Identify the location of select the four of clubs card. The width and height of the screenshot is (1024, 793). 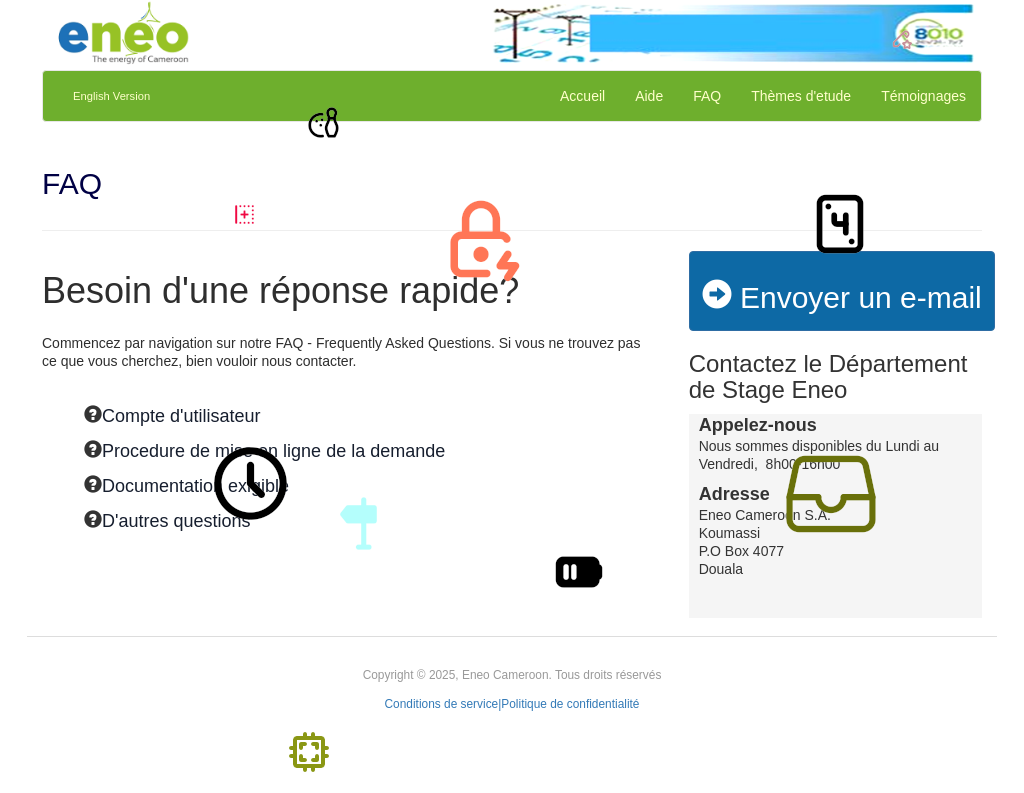
(840, 224).